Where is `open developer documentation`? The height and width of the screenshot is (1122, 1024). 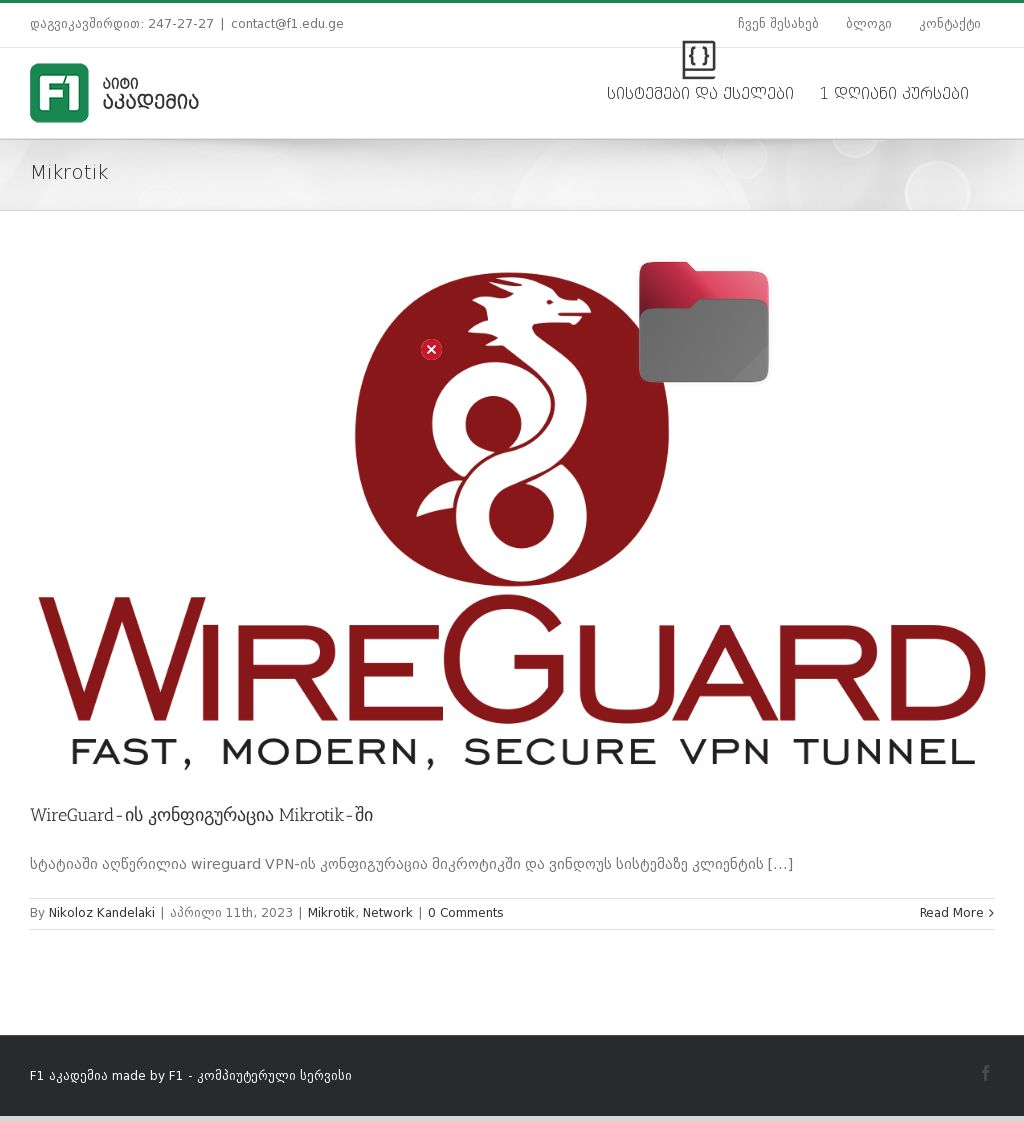 open developer documentation is located at coordinates (699, 60).